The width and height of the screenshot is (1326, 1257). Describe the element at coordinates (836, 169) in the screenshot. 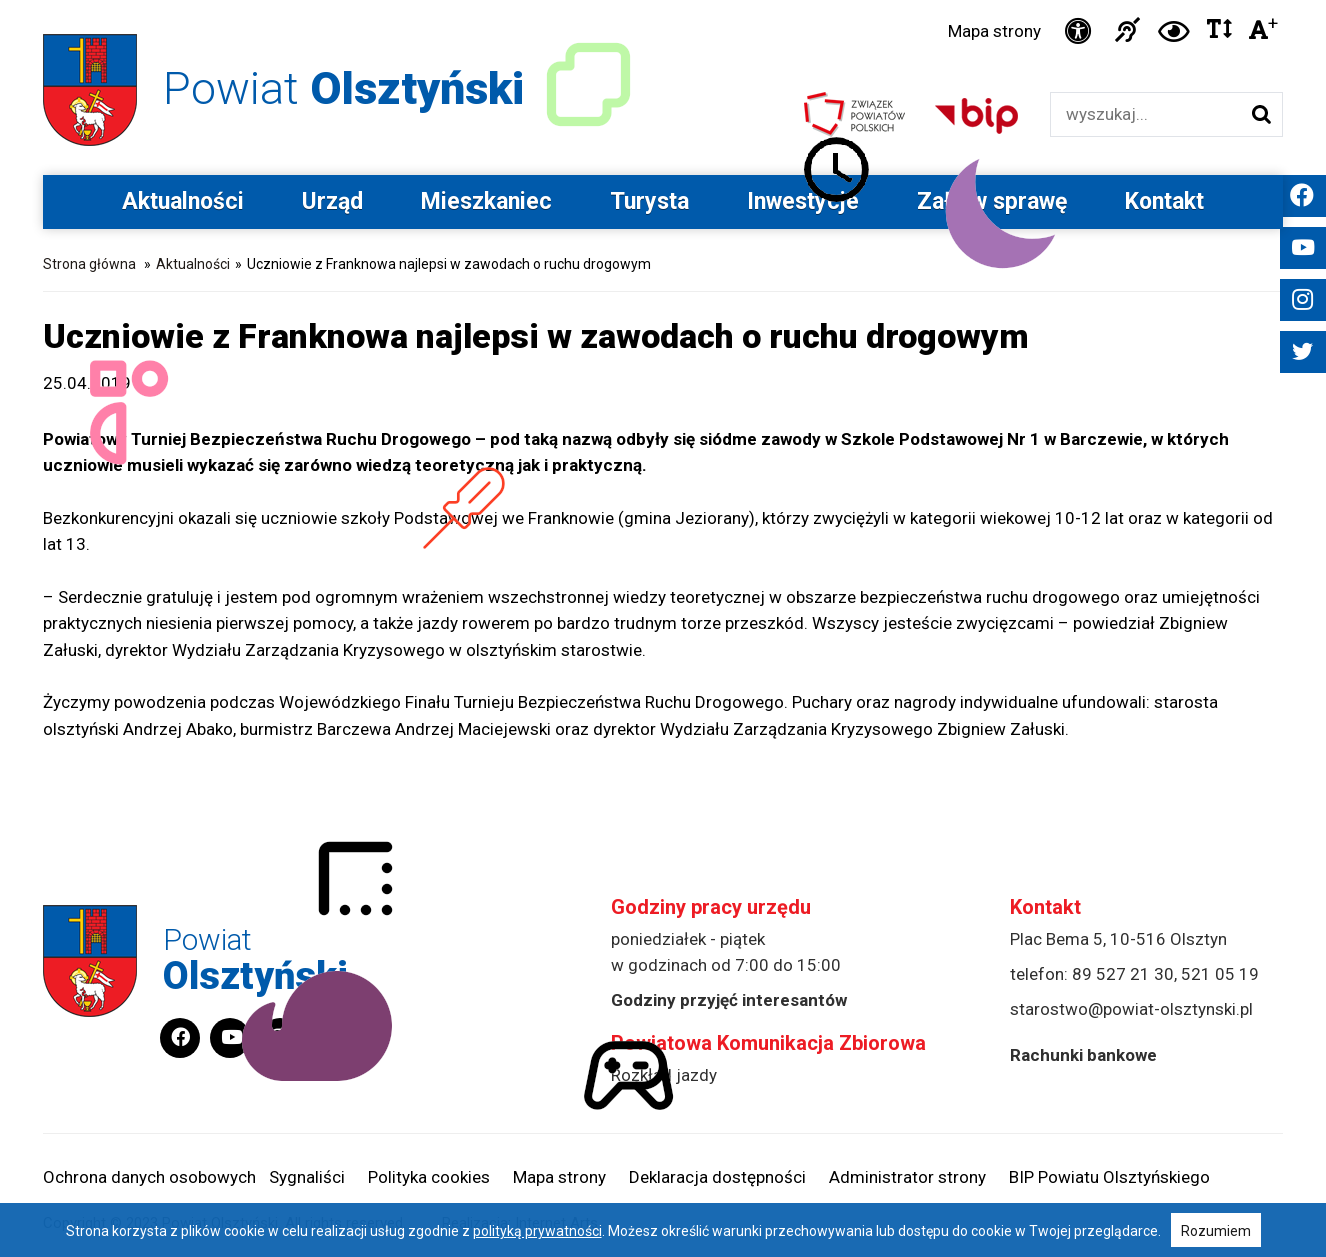

I see `save item to watch later` at that location.